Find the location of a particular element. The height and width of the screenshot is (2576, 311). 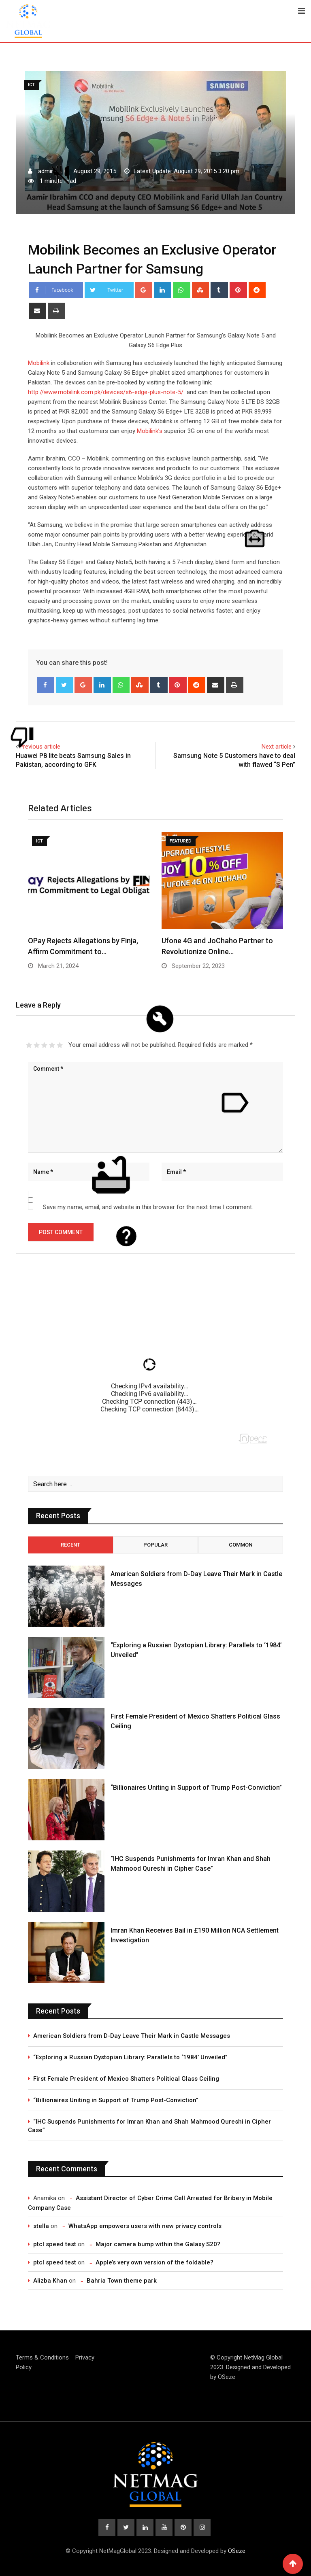

switch between front and rear camera is located at coordinates (255, 539).